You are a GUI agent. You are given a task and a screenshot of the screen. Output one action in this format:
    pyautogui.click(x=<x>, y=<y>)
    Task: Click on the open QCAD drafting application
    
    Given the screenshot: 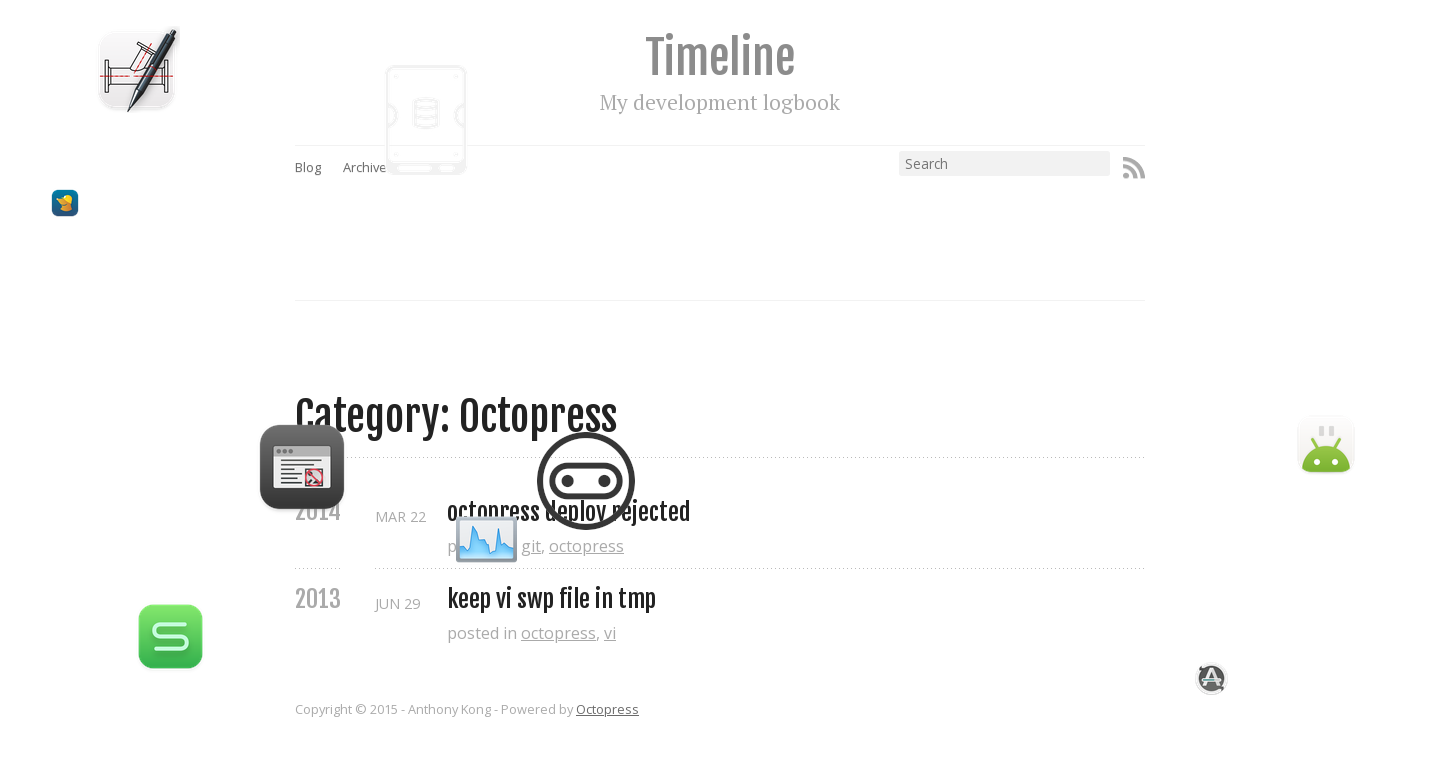 What is the action you would take?
    pyautogui.click(x=136, y=69)
    